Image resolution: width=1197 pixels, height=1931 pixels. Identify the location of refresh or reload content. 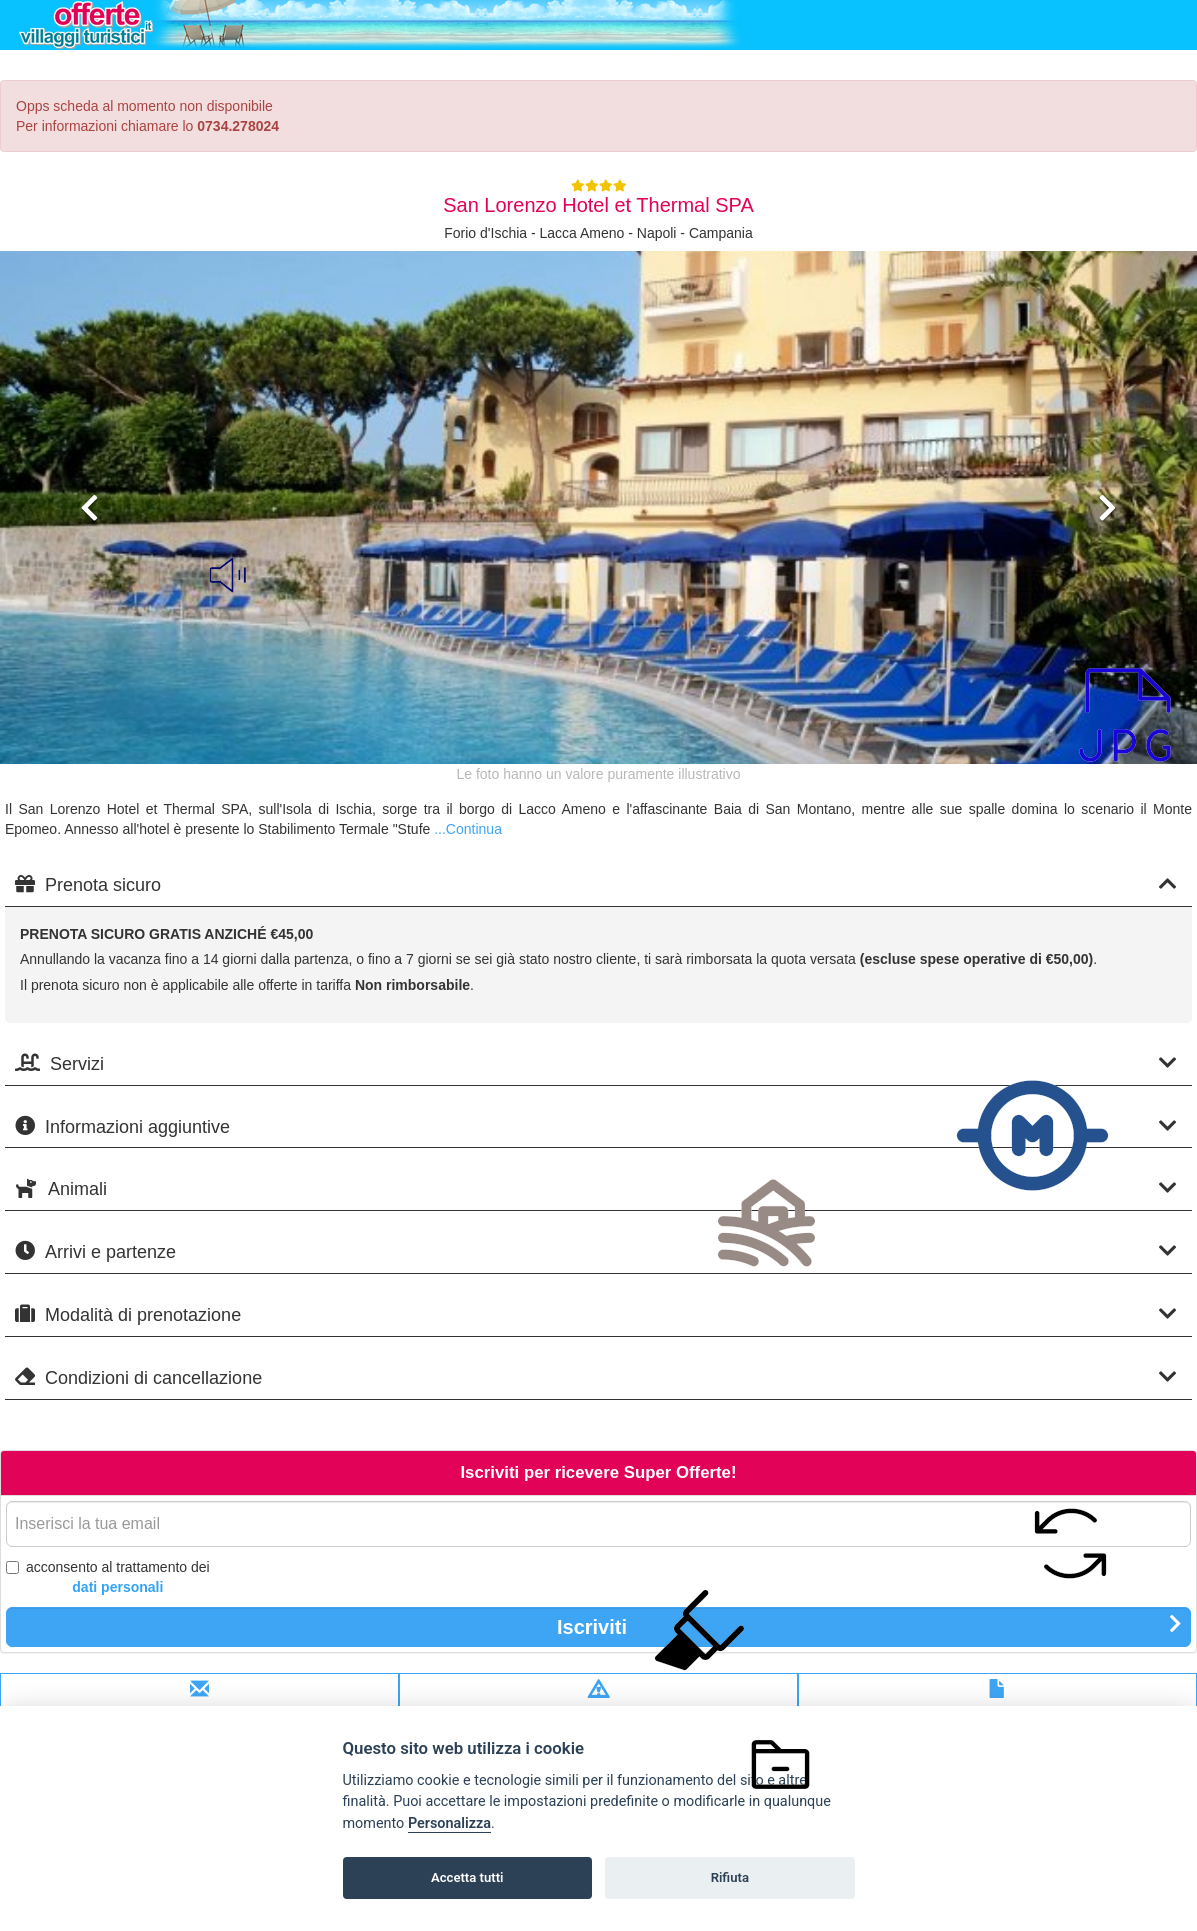
(1070, 1543).